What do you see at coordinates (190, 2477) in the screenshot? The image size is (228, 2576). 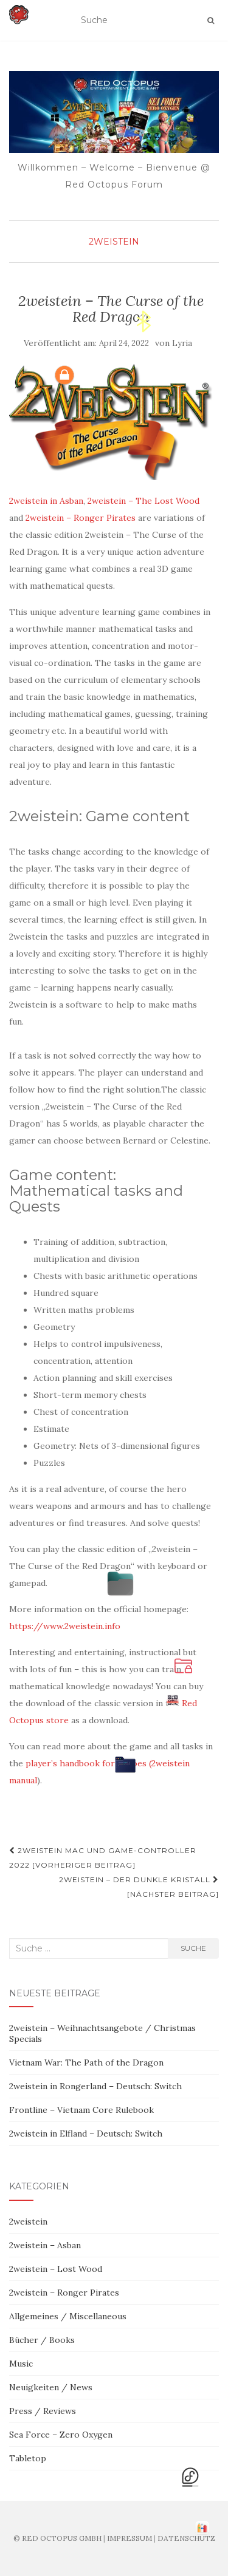 I see `launch fedora linux installer` at bounding box center [190, 2477].